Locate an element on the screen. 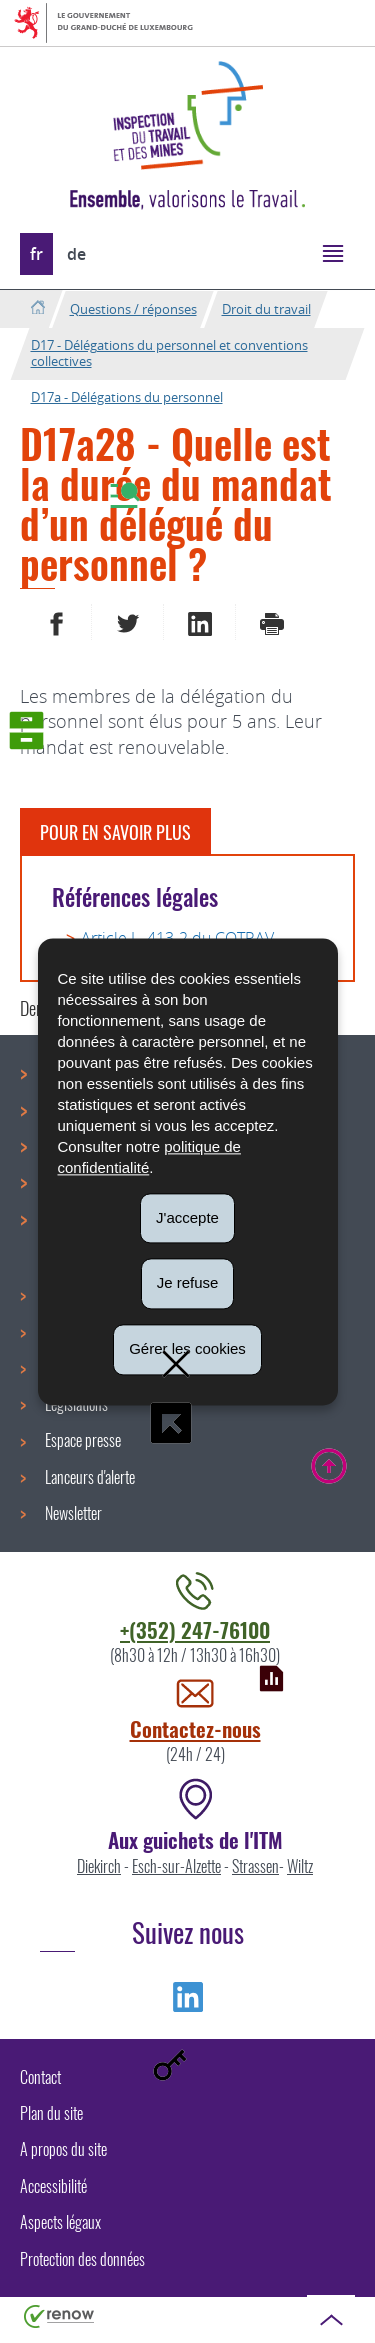 The width and height of the screenshot is (375, 2343). navigate back to previous section is located at coordinates (171, 1423).